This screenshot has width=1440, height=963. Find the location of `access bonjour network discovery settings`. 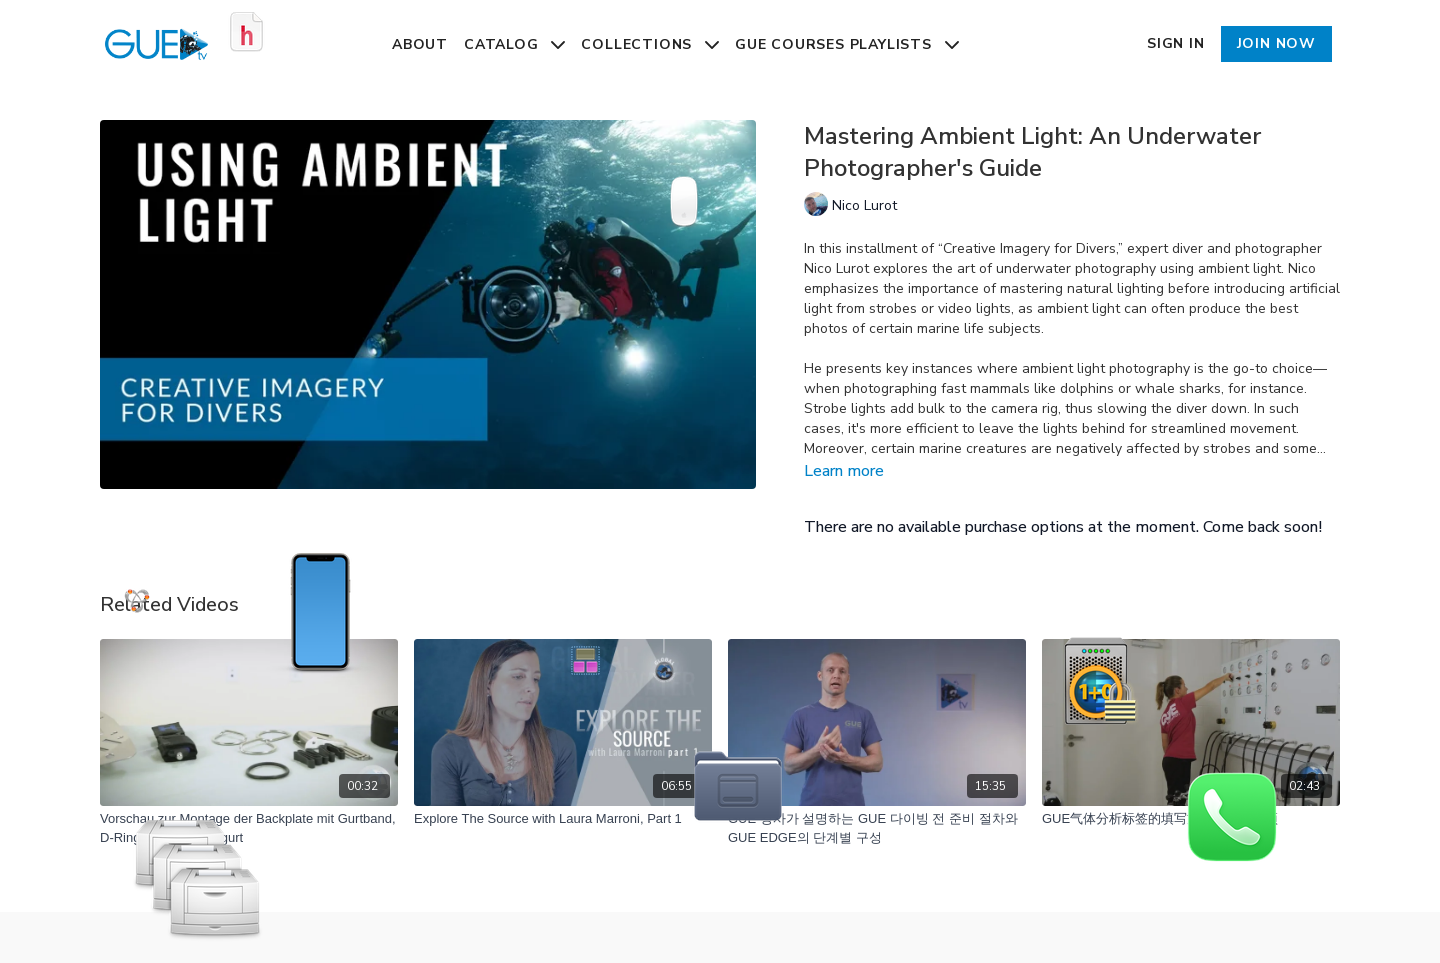

access bonjour network discovery settings is located at coordinates (137, 601).